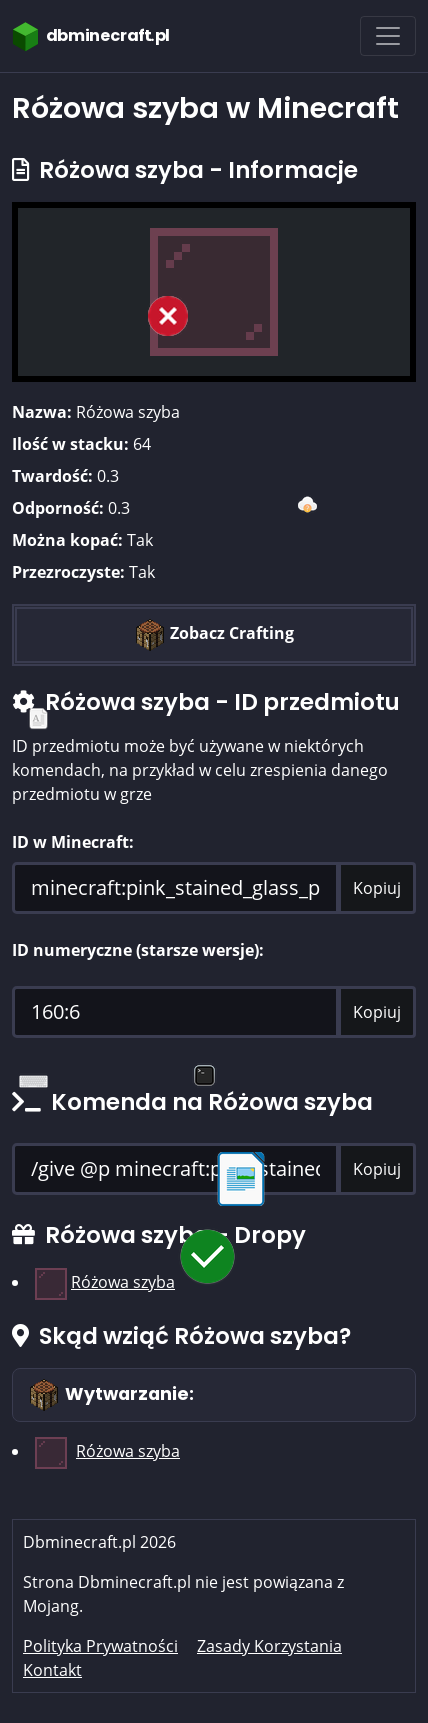 This screenshot has width=428, height=1723. Describe the element at coordinates (33, 1081) in the screenshot. I see `connect a wireless bluetooth keyboard` at that location.